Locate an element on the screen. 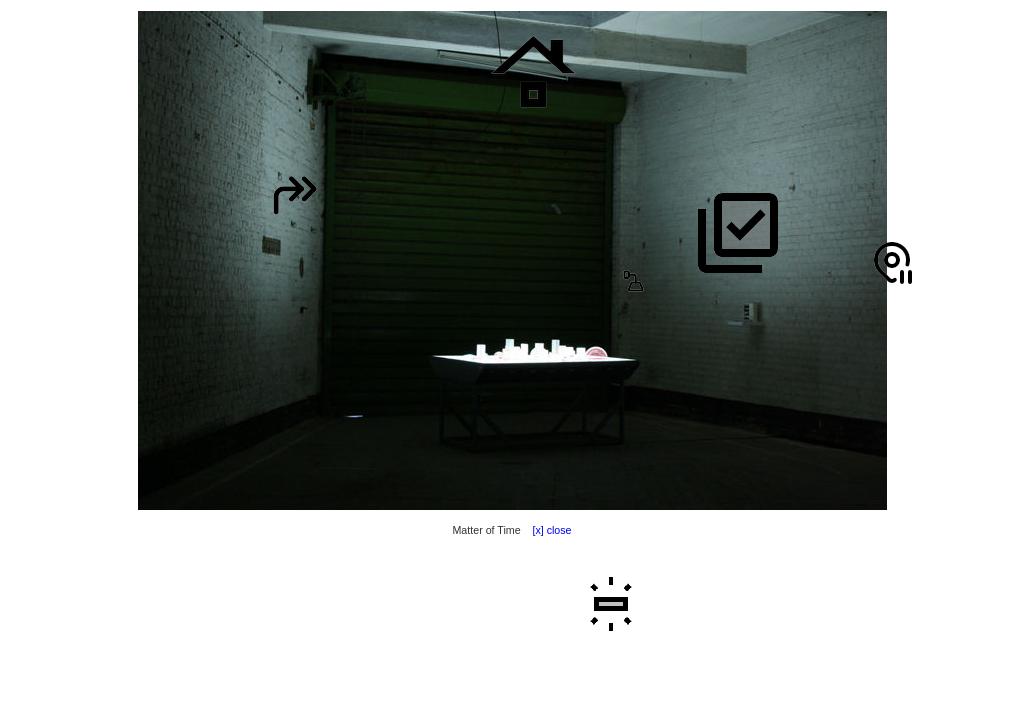 This screenshot has width=1024, height=720. forward message to multiple recipients is located at coordinates (296, 196).